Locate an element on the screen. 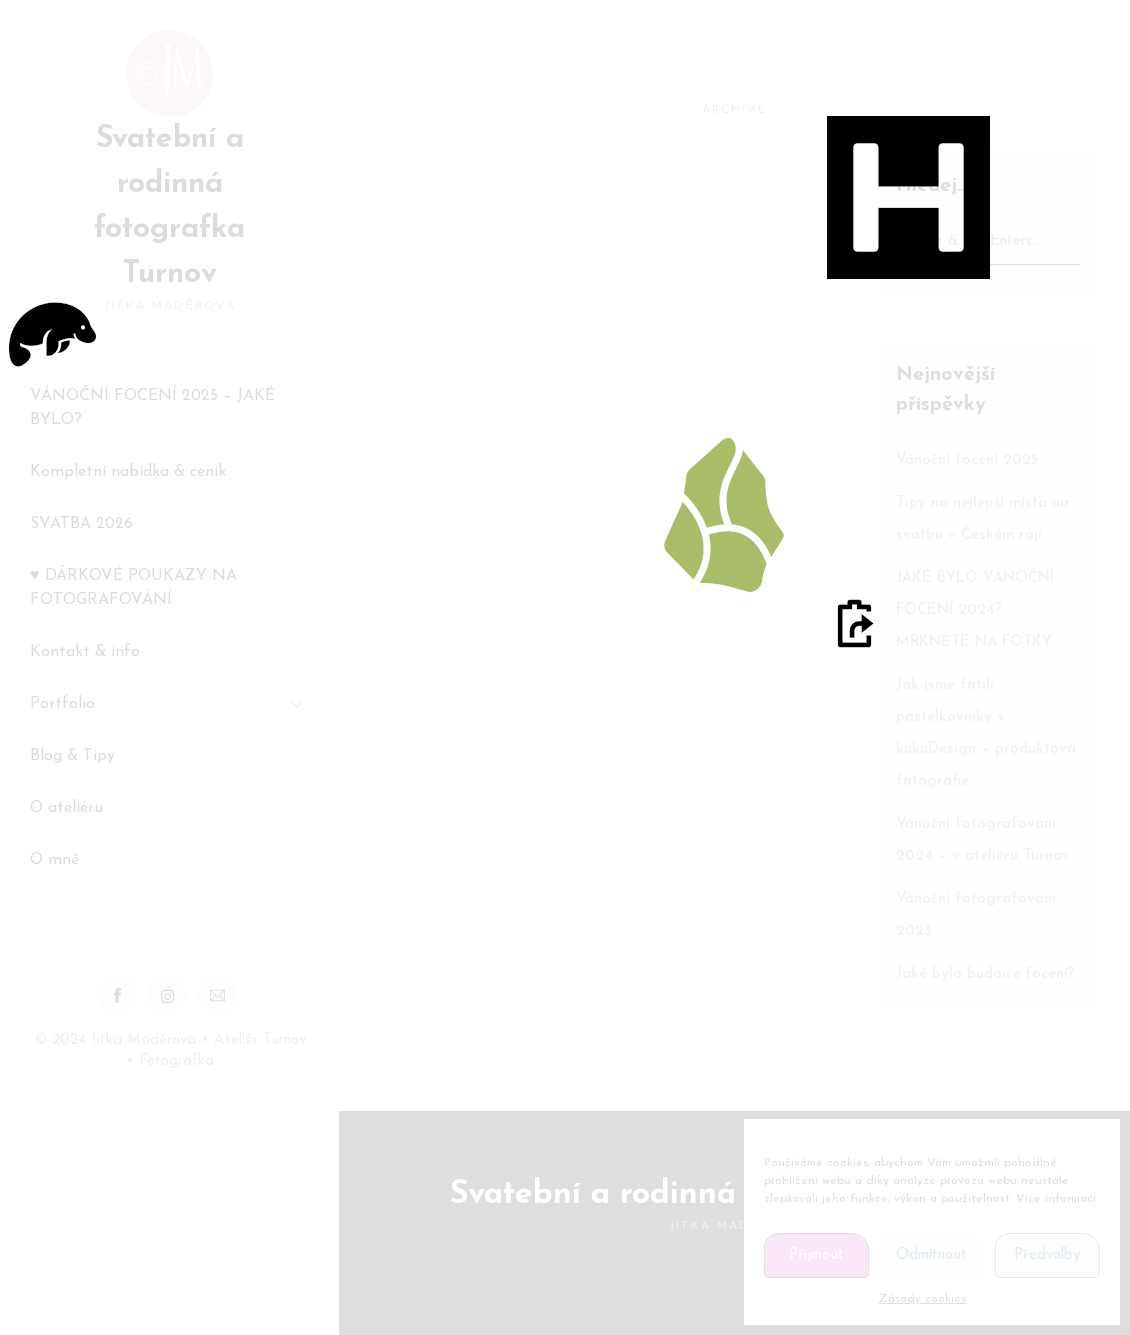 The width and height of the screenshot is (1130, 1335). open Studio 3T MongoDB database management tool is located at coordinates (52, 334).